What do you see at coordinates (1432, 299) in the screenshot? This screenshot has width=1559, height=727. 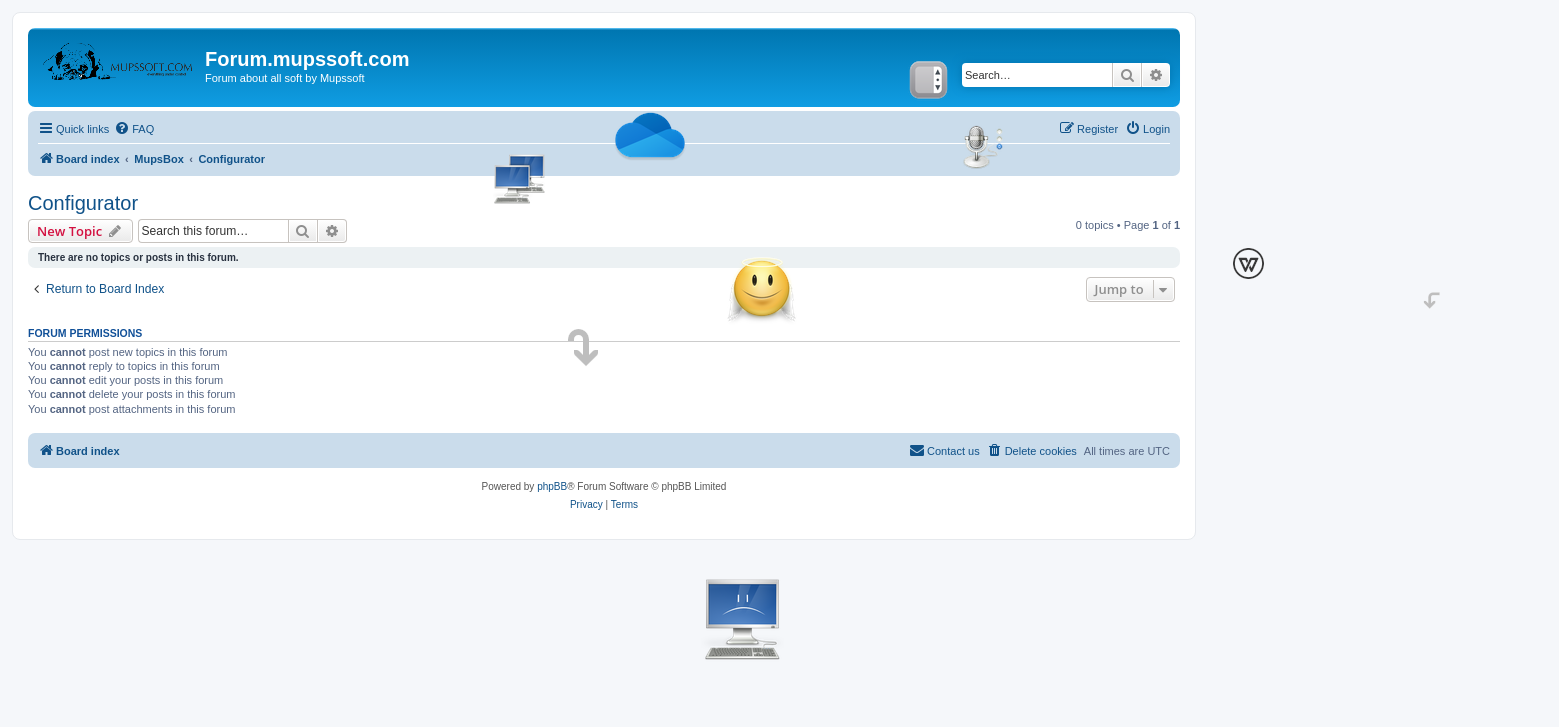 I see `rotate object counterclockwise` at bounding box center [1432, 299].